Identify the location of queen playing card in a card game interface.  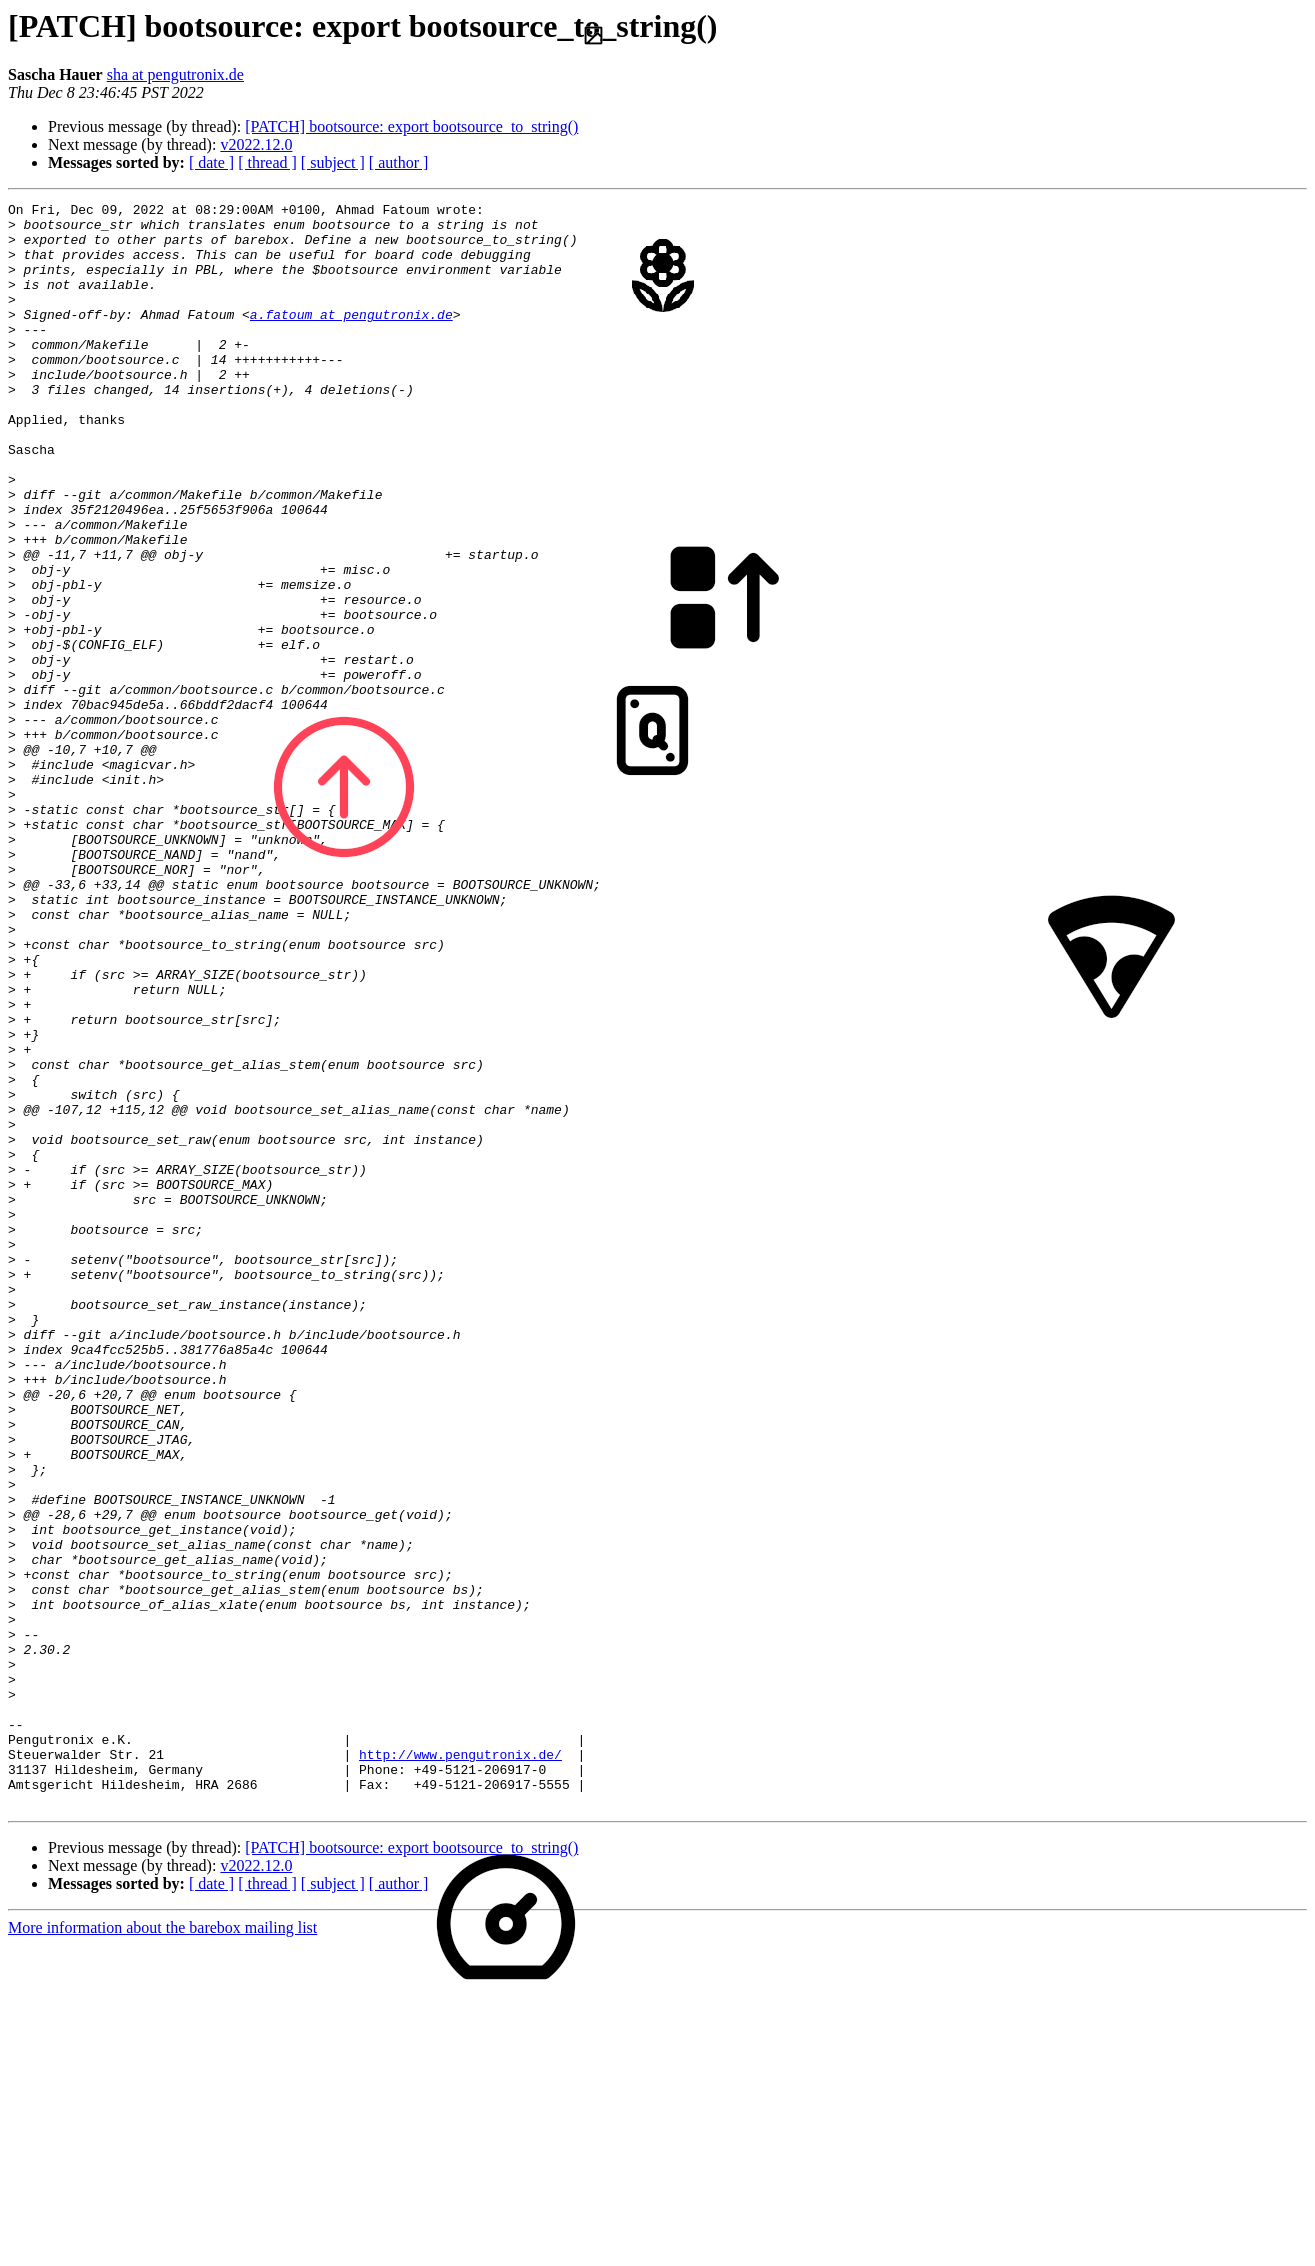
(652, 730).